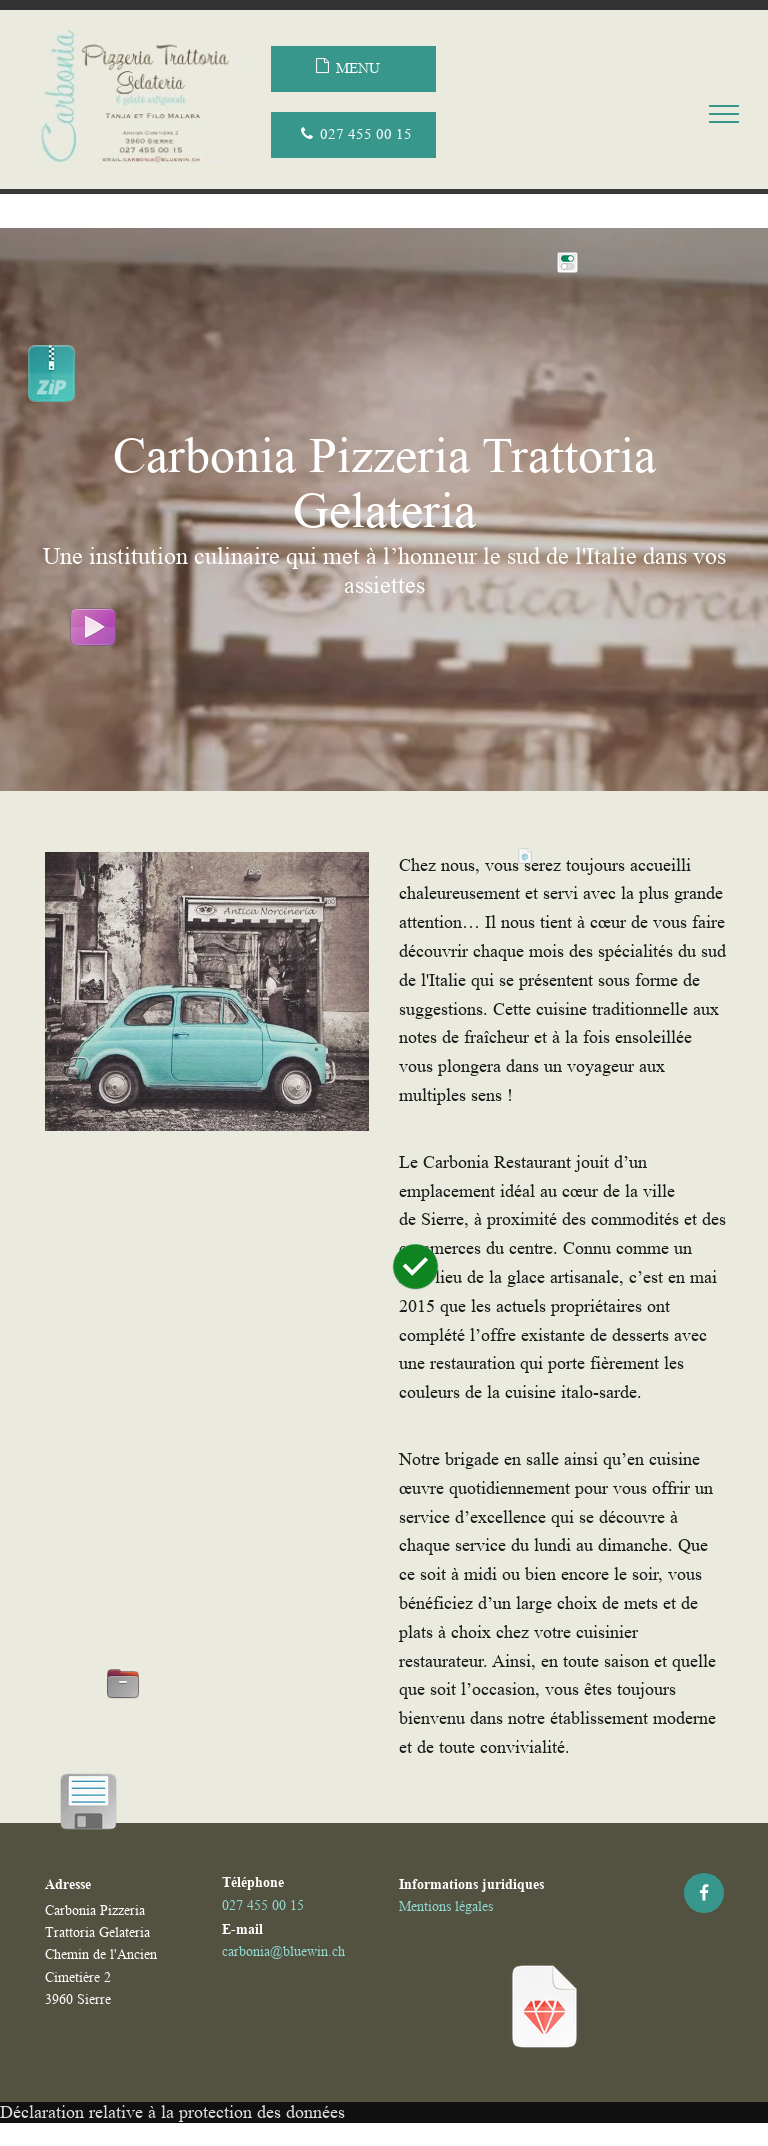 Image resolution: width=768 pixels, height=2146 pixels. I want to click on open unity tweak tool settings, so click(567, 262).